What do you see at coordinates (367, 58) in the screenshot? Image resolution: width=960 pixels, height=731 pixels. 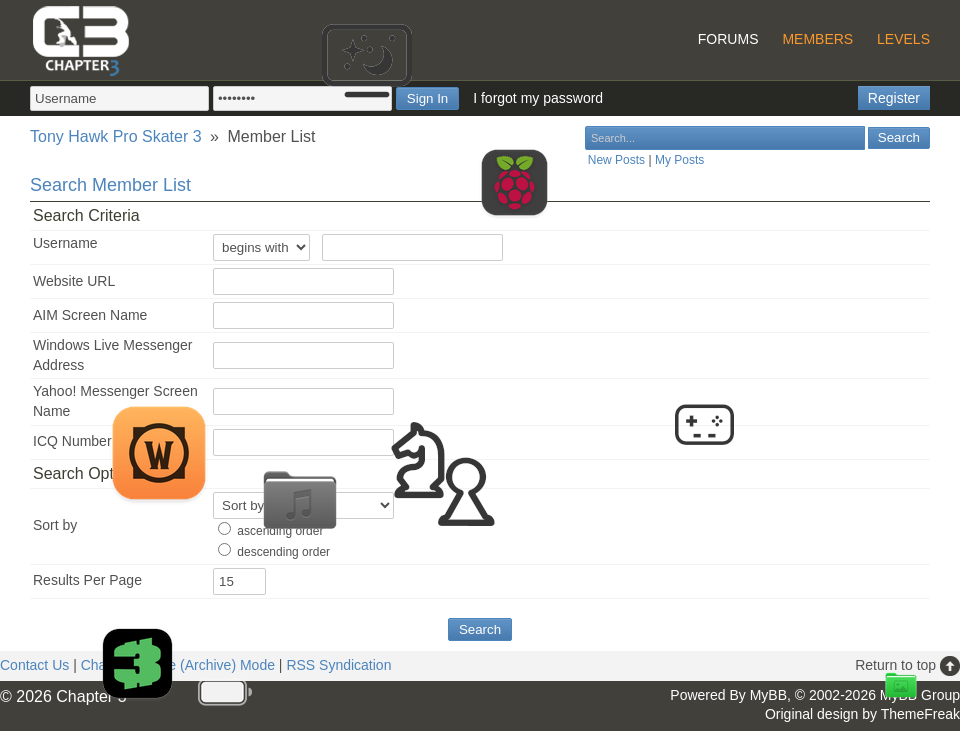 I see `access screensaver settings` at bounding box center [367, 58].